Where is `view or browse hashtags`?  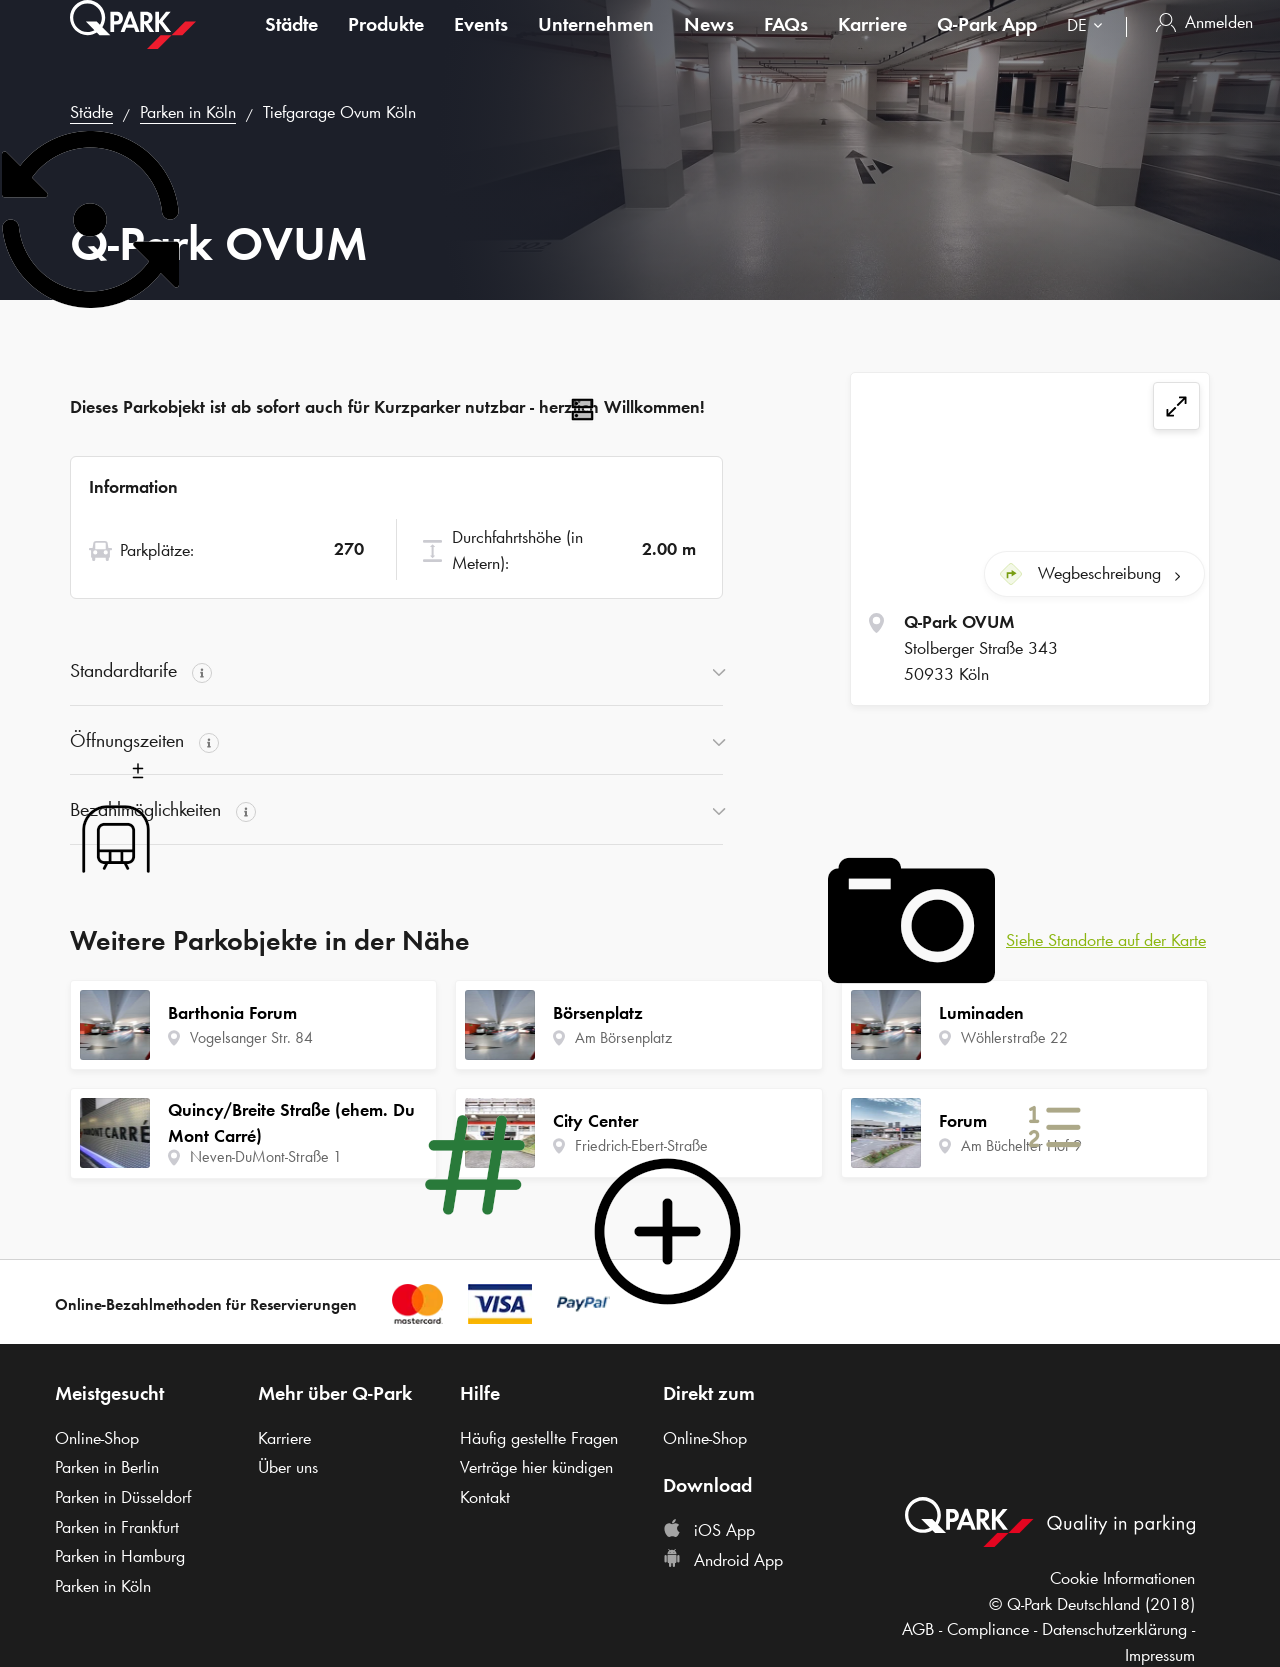 view or browse hashtags is located at coordinates (475, 1165).